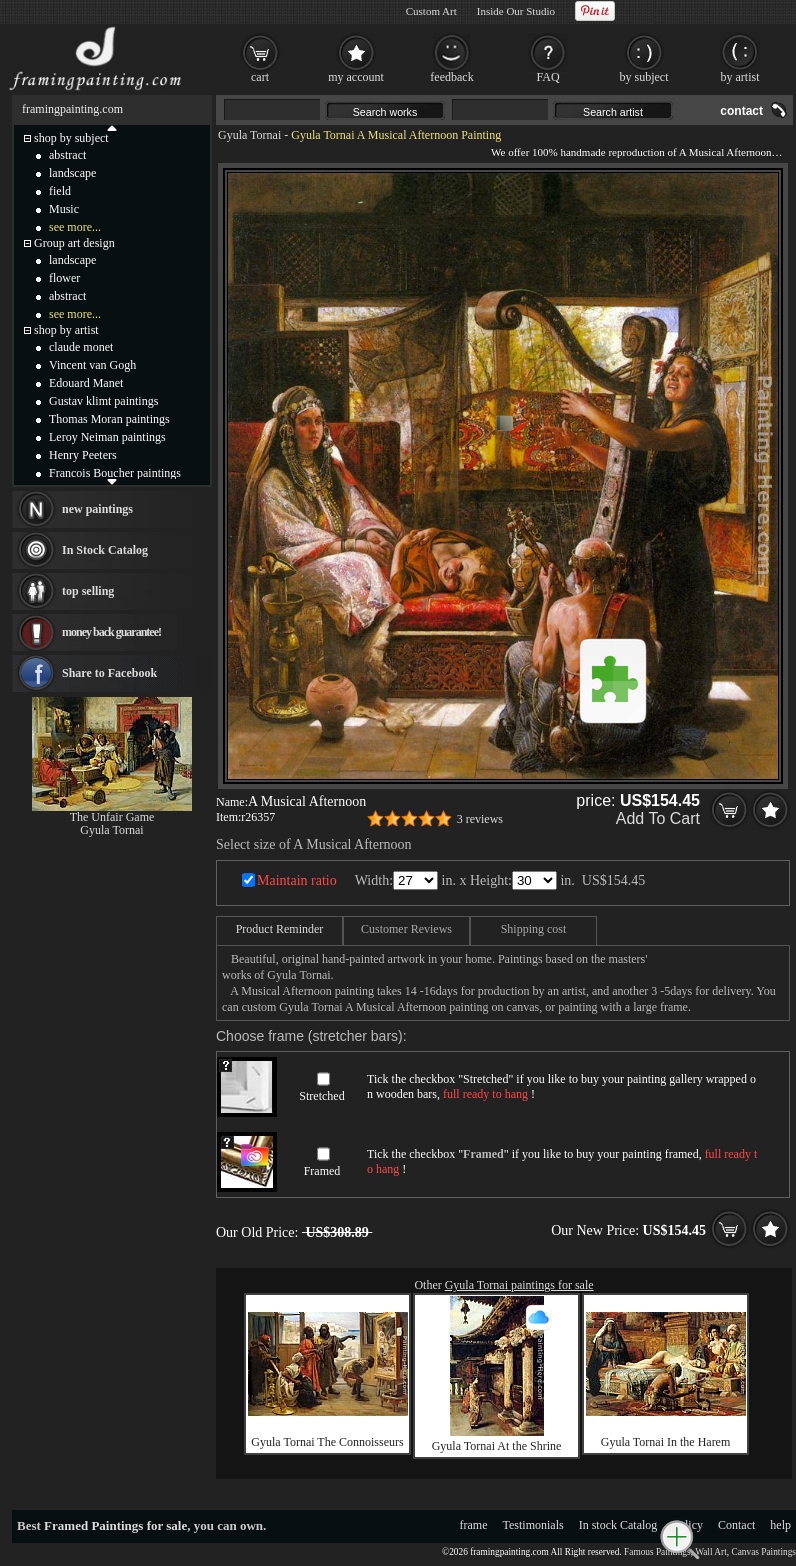 The width and height of the screenshot is (796, 1566). What do you see at coordinates (254, 1155) in the screenshot?
I see `open adobe creative cloud files folder` at bounding box center [254, 1155].